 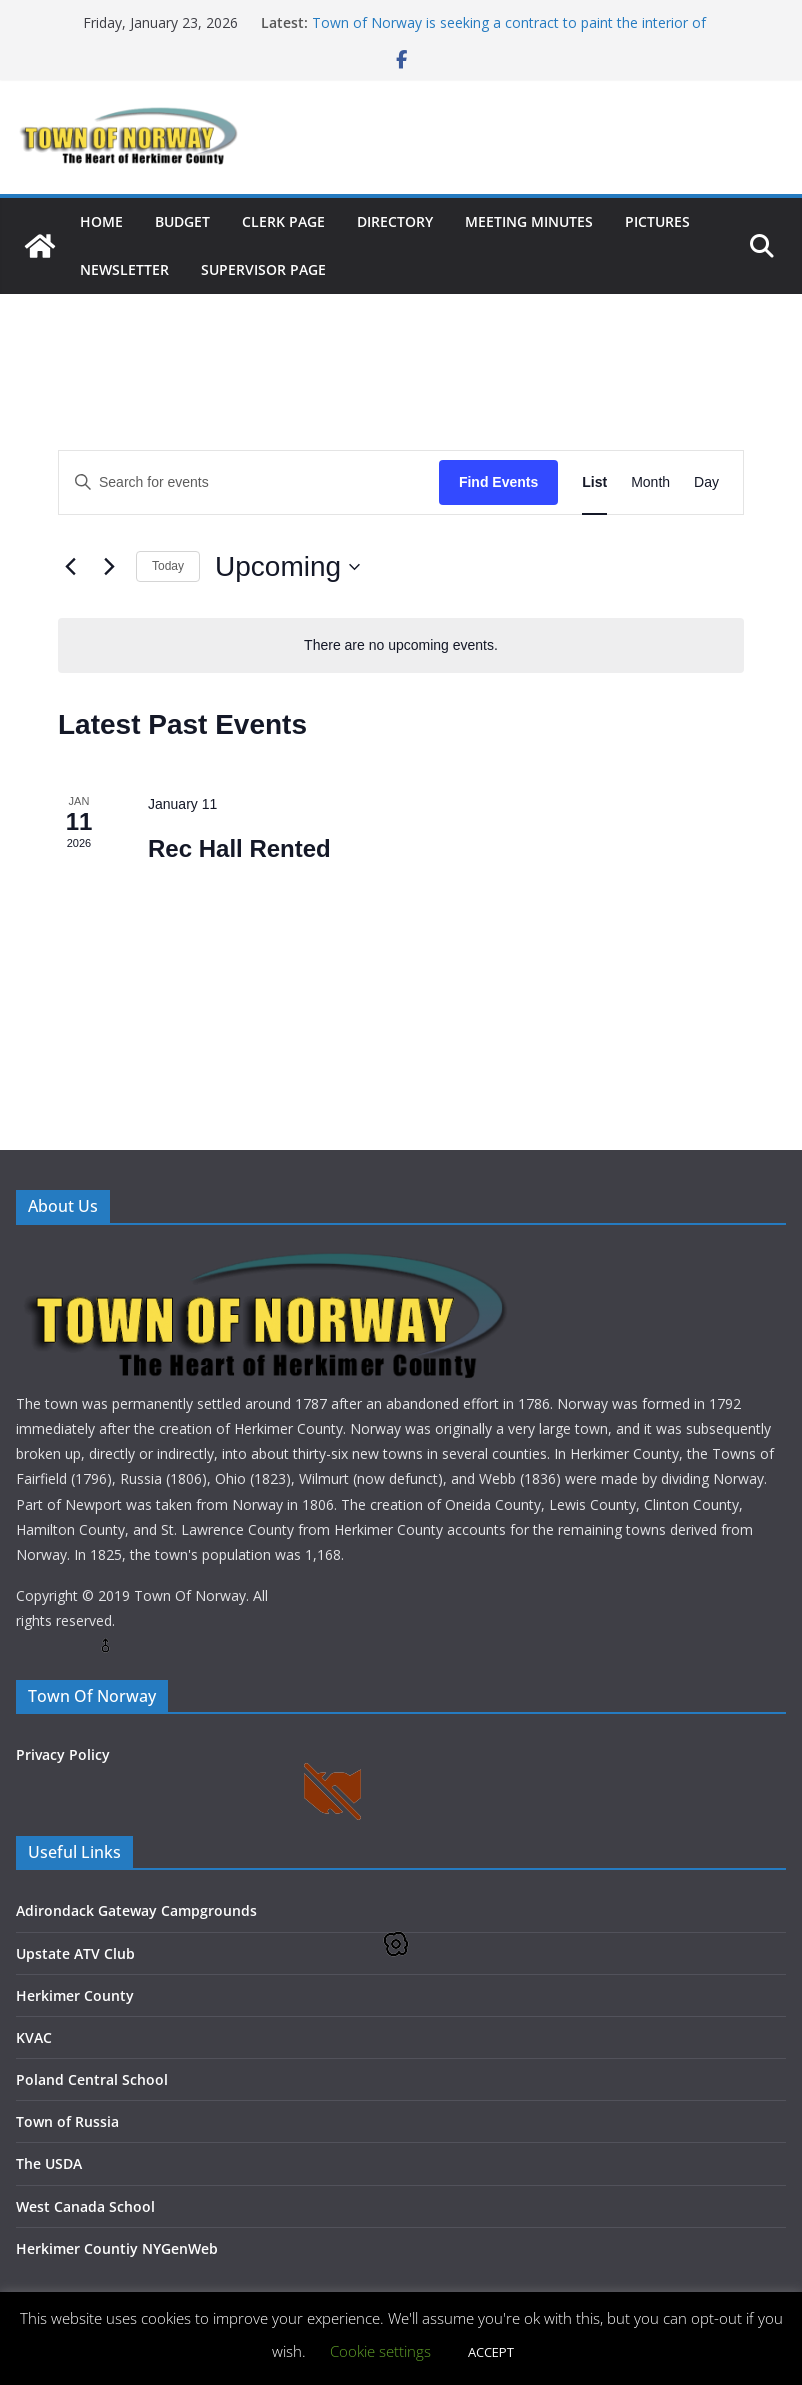 What do you see at coordinates (332, 1791) in the screenshot?
I see `indicates a canceled or declined agreement` at bounding box center [332, 1791].